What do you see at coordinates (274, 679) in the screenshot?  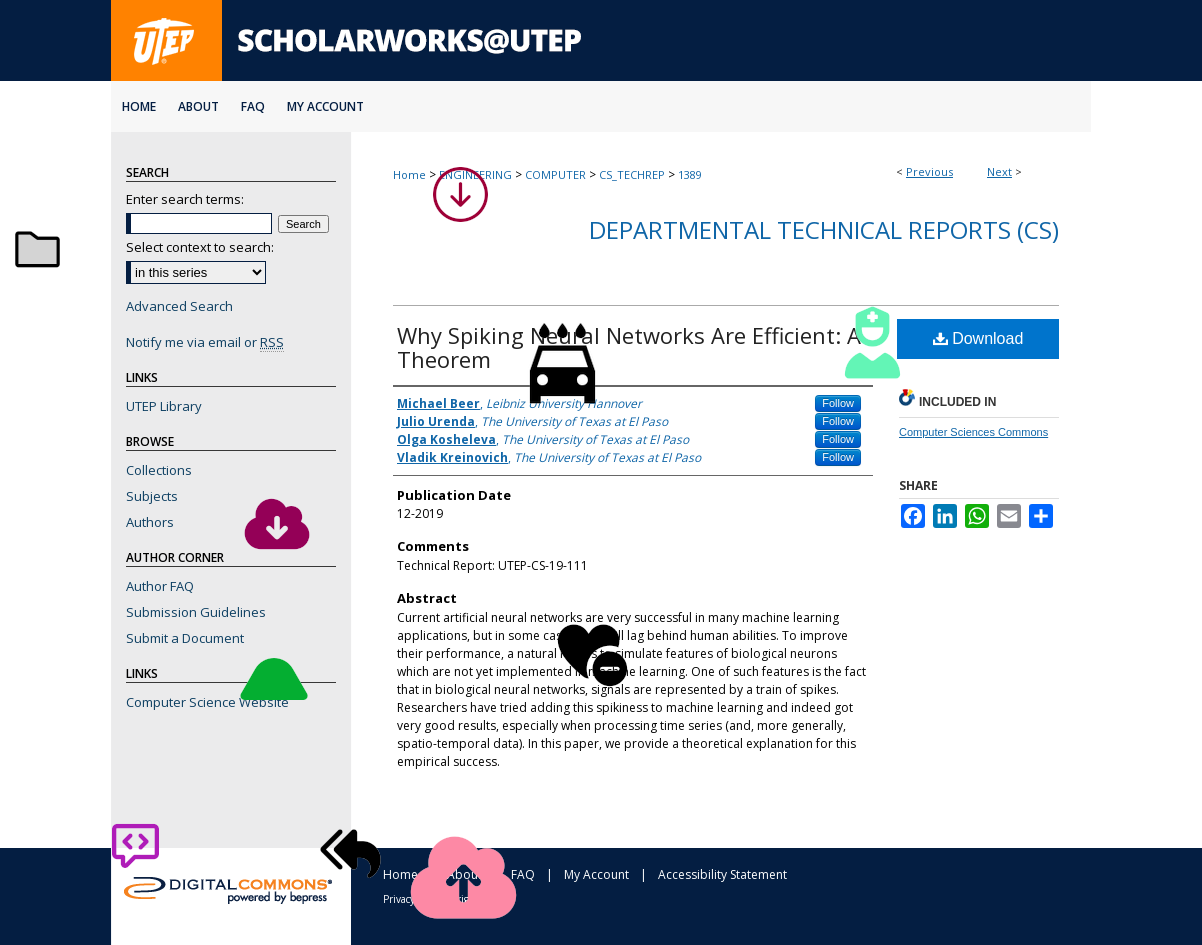 I see `indicates a mound or hill terrain feature` at bounding box center [274, 679].